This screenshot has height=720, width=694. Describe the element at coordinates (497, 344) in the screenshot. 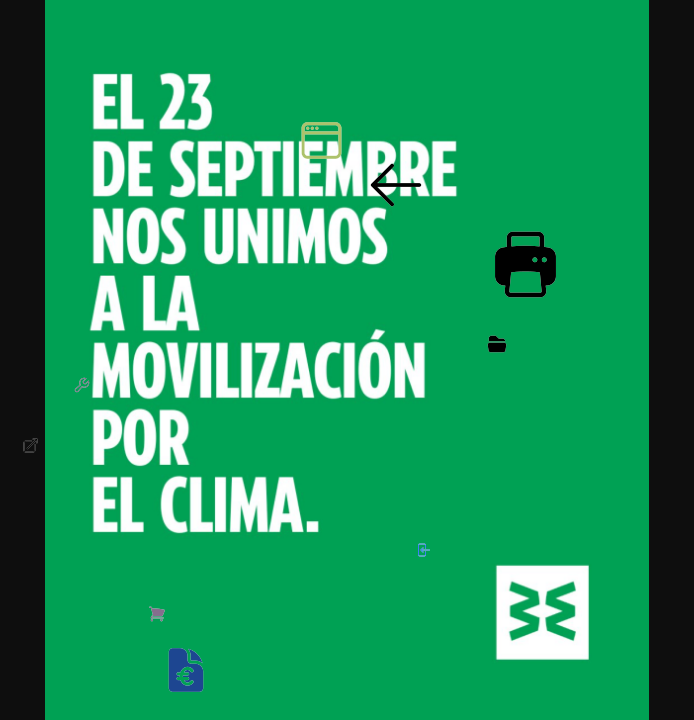

I see `open folder to view contents` at that location.